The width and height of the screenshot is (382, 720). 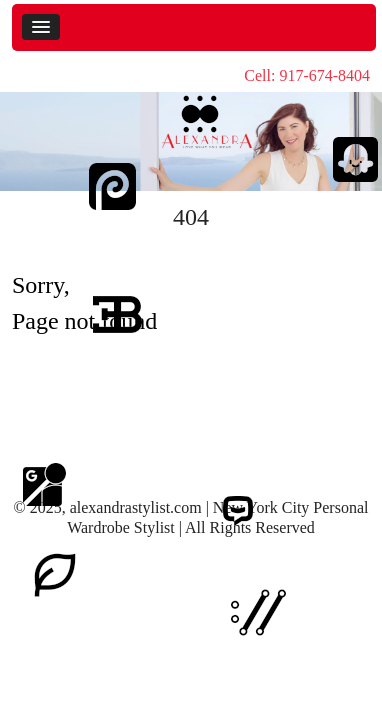 I want to click on visit curl website or documentation, so click(x=258, y=612).